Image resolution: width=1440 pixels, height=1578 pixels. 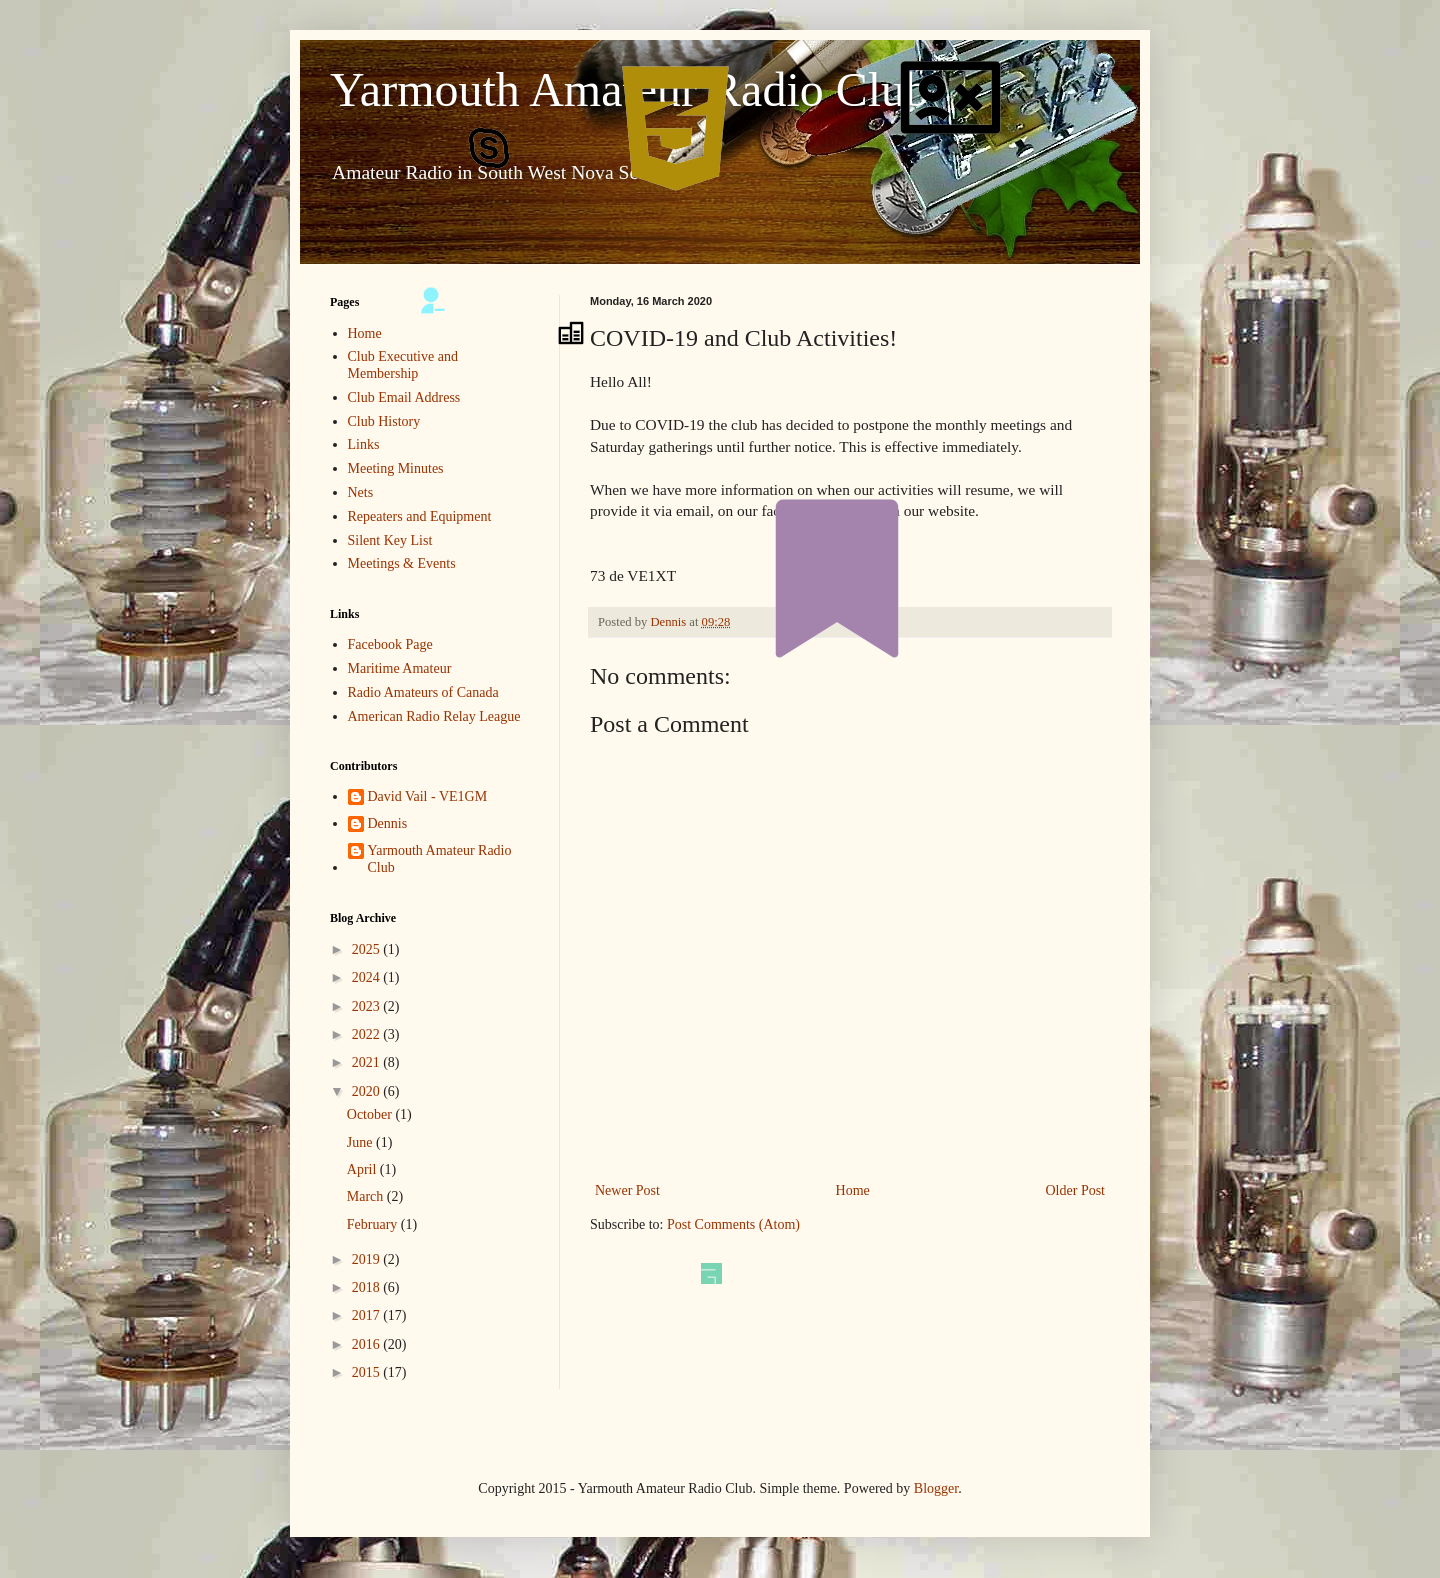 I want to click on expired pass or credential, so click(x=950, y=97).